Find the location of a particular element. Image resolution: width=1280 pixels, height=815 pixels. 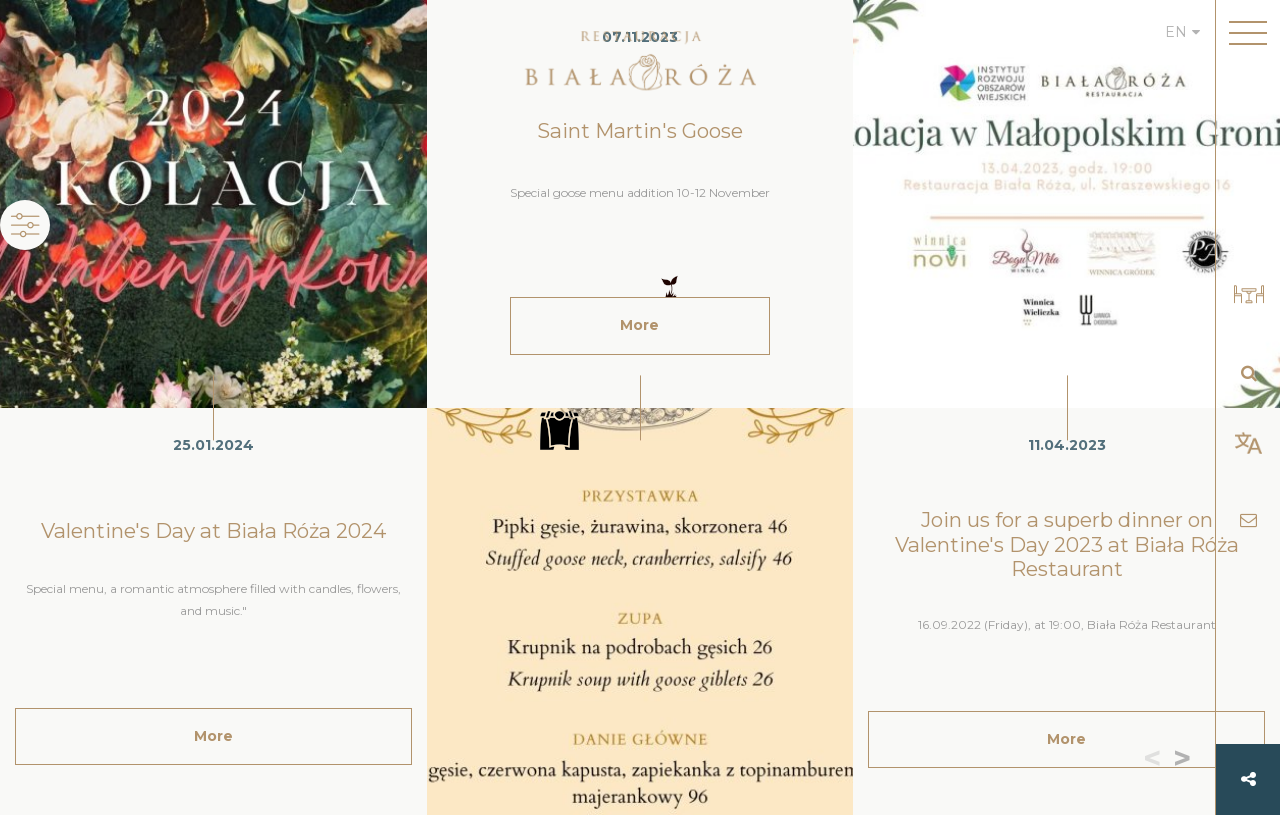

start a new garden or planting activity is located at coordinates (669, 286).